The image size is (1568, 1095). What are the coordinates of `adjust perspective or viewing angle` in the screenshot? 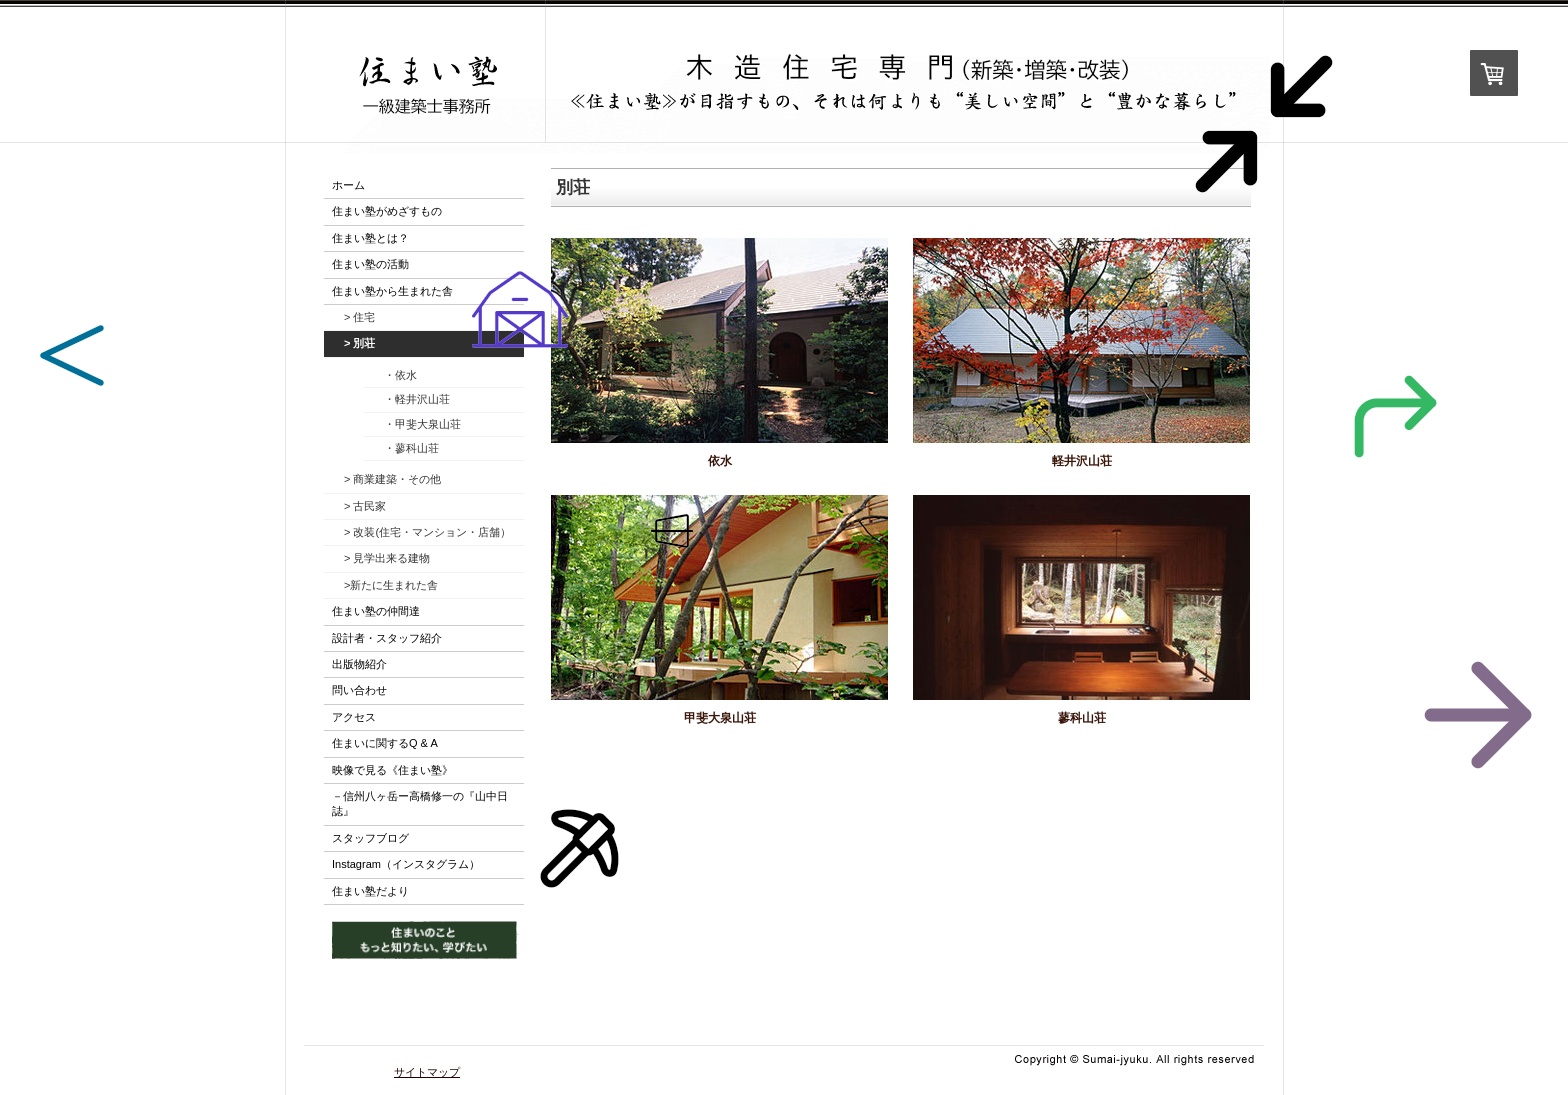 It's located at (672, 531).